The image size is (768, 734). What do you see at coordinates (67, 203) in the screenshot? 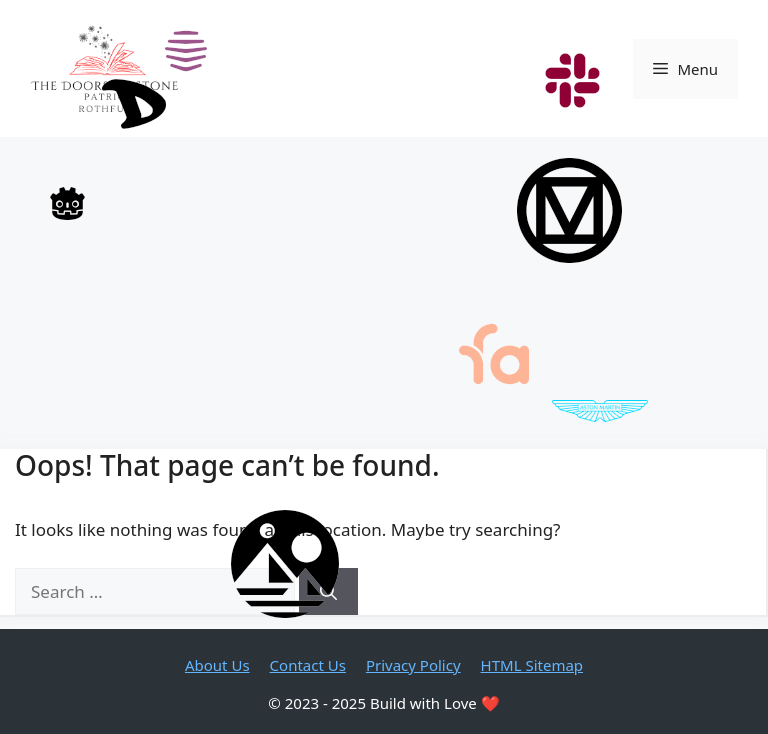
I see `open godot engine application` at bounding box center [67, 203].